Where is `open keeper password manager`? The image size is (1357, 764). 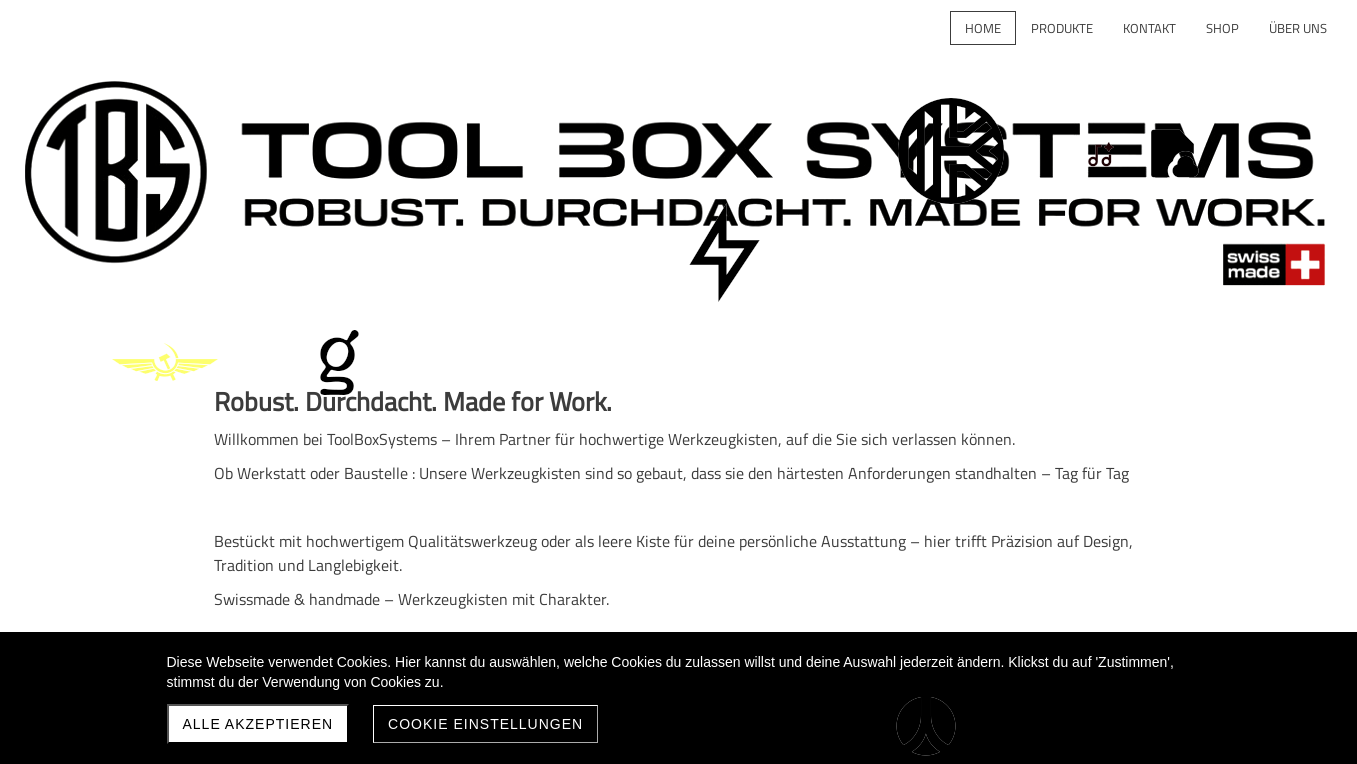
open keeper password manager is located at coordinates (951, 151).